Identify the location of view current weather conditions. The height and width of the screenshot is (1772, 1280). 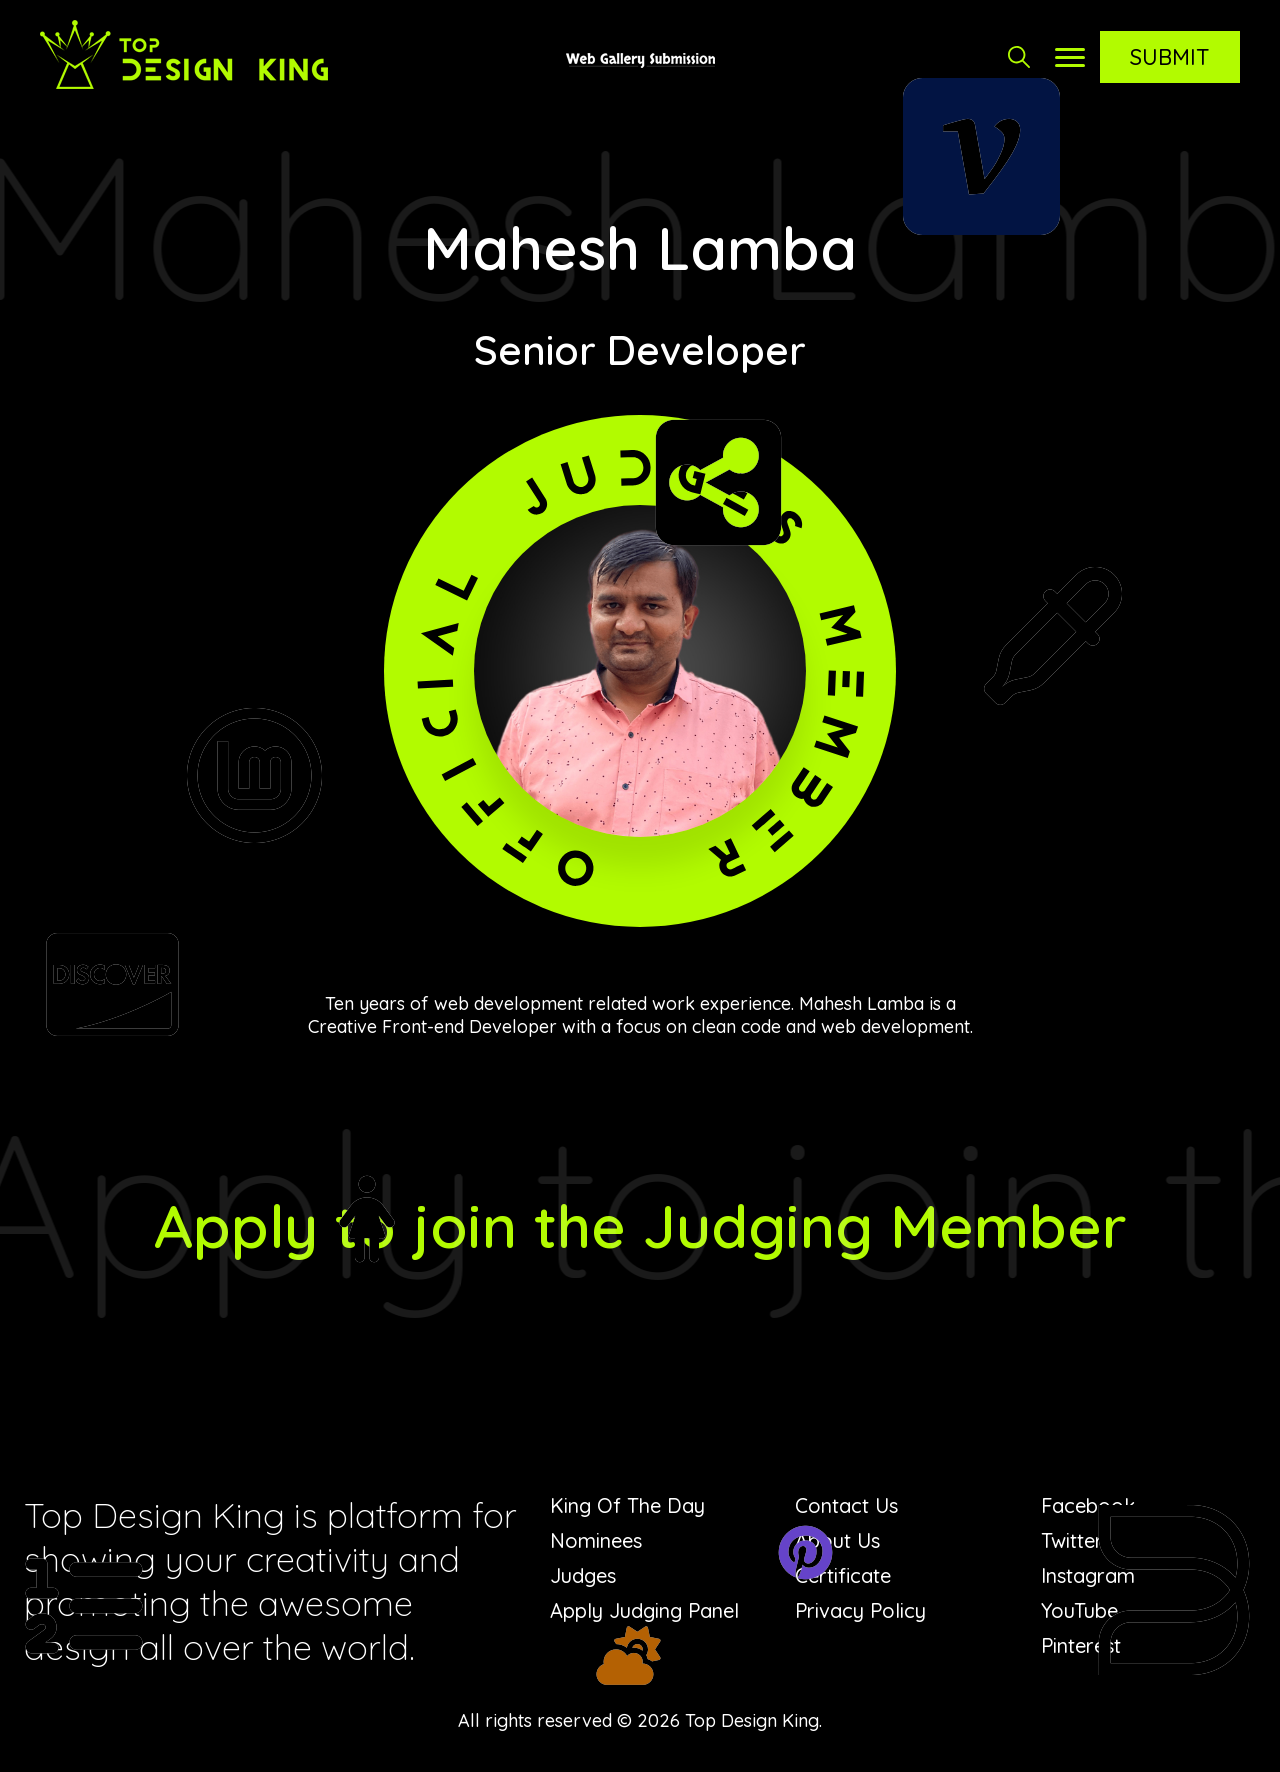
(628, 1656).